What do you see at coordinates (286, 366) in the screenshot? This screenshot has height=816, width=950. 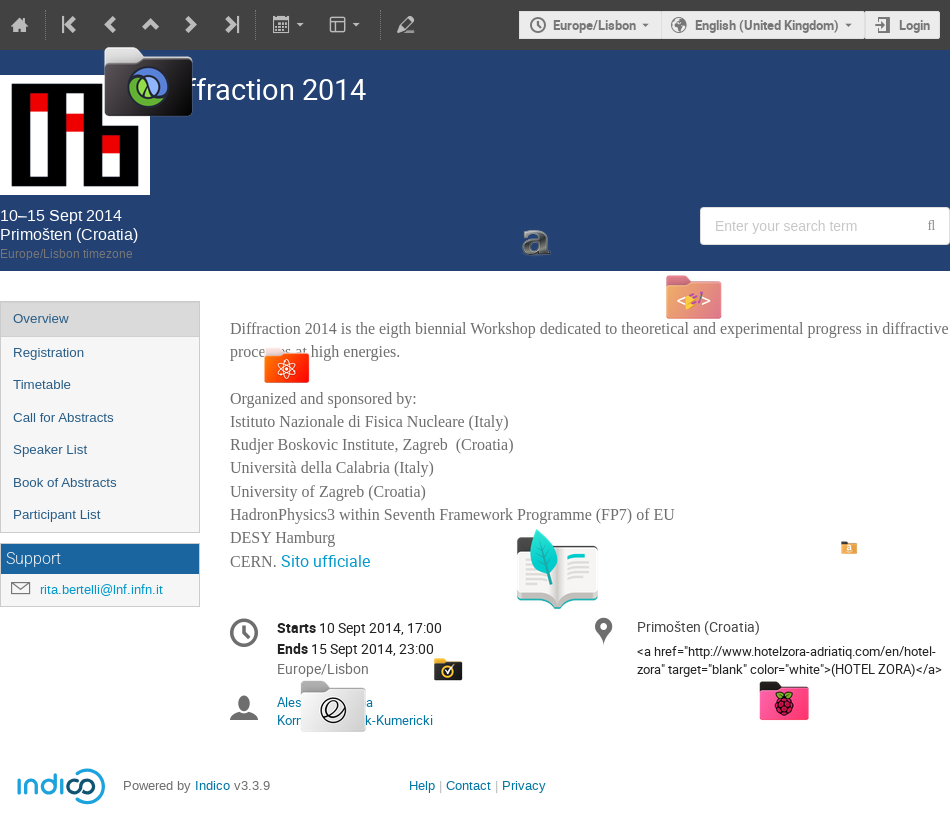 I see `open physics course materials folder` at bounding box center [286, 366].